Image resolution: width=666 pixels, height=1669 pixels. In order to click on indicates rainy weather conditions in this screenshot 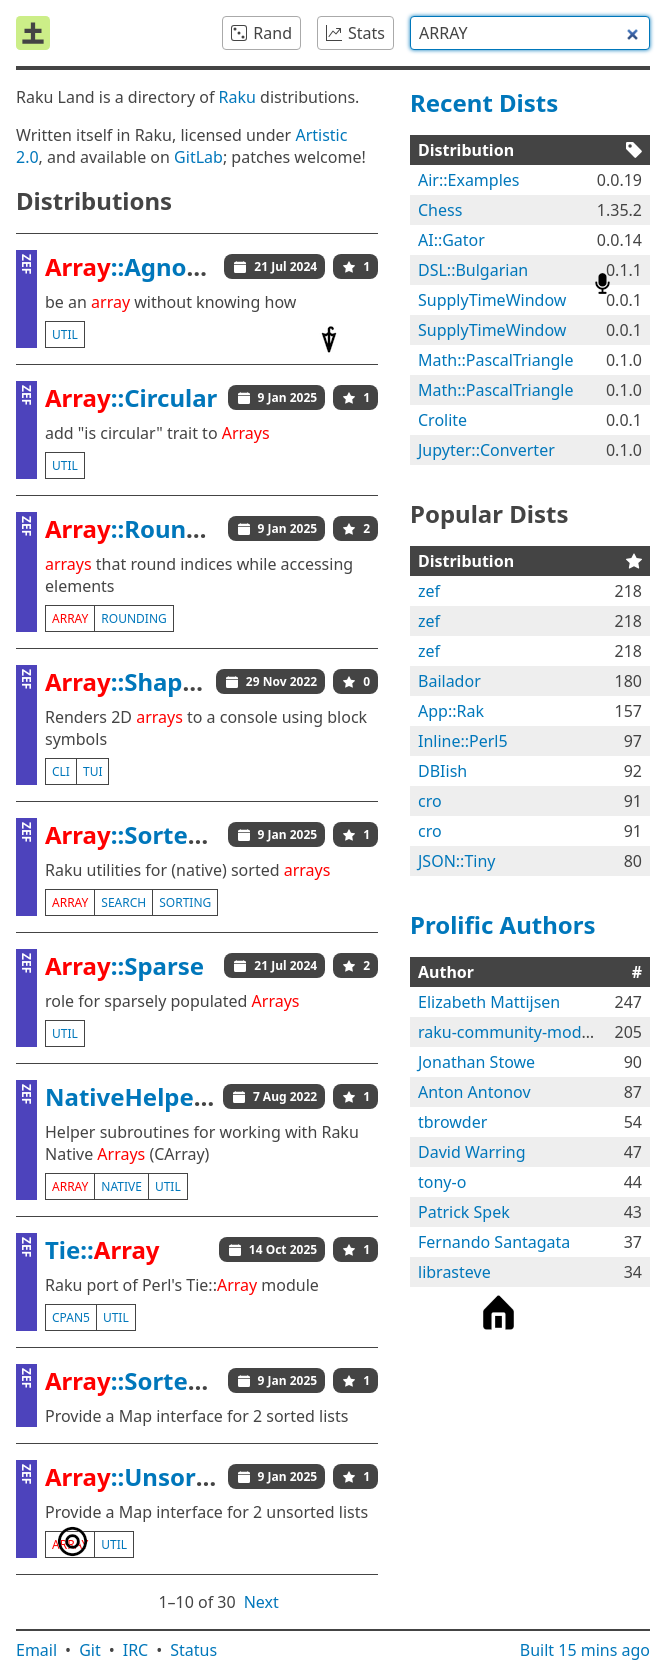, I will do `click(329, 340)`.